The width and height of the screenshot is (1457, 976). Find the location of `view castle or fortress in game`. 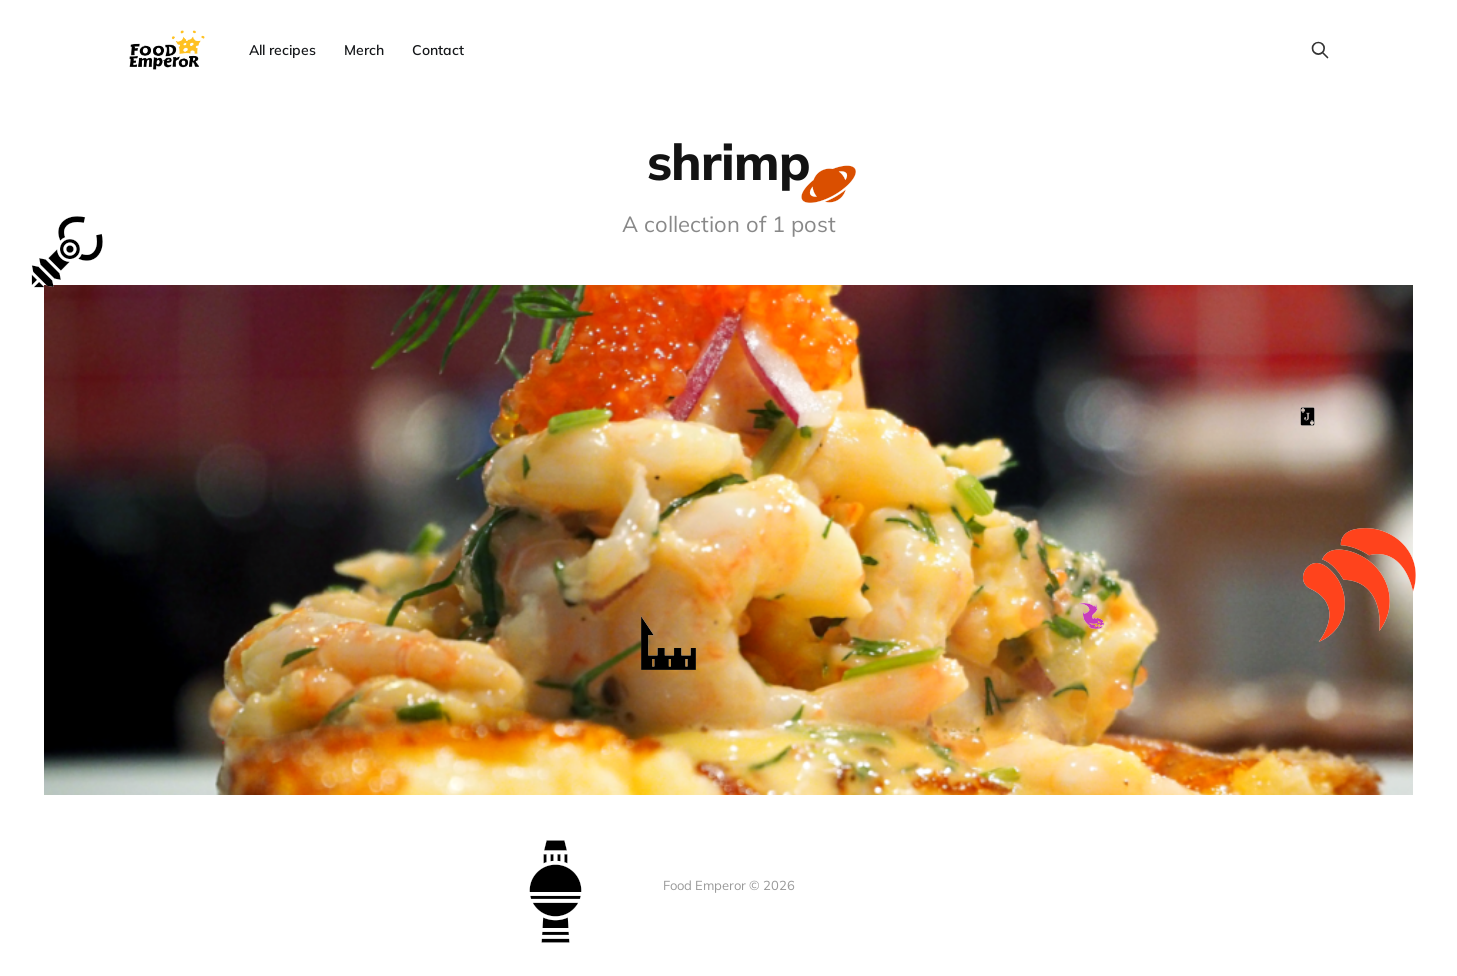

view castle or fortress in game is located at coordinates (668, 642).